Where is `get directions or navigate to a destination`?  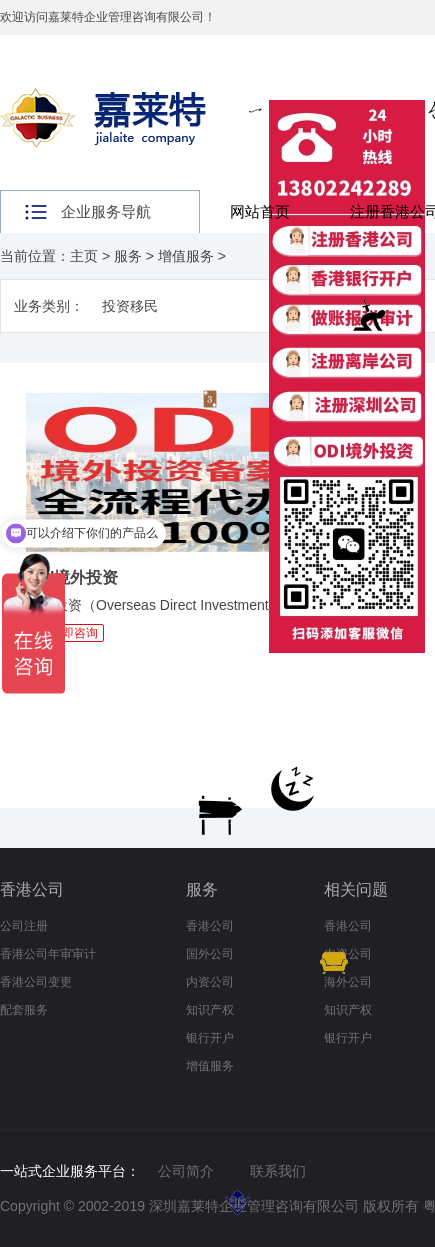 get directions or navigate to a destination is located at coordinates (220, 813).